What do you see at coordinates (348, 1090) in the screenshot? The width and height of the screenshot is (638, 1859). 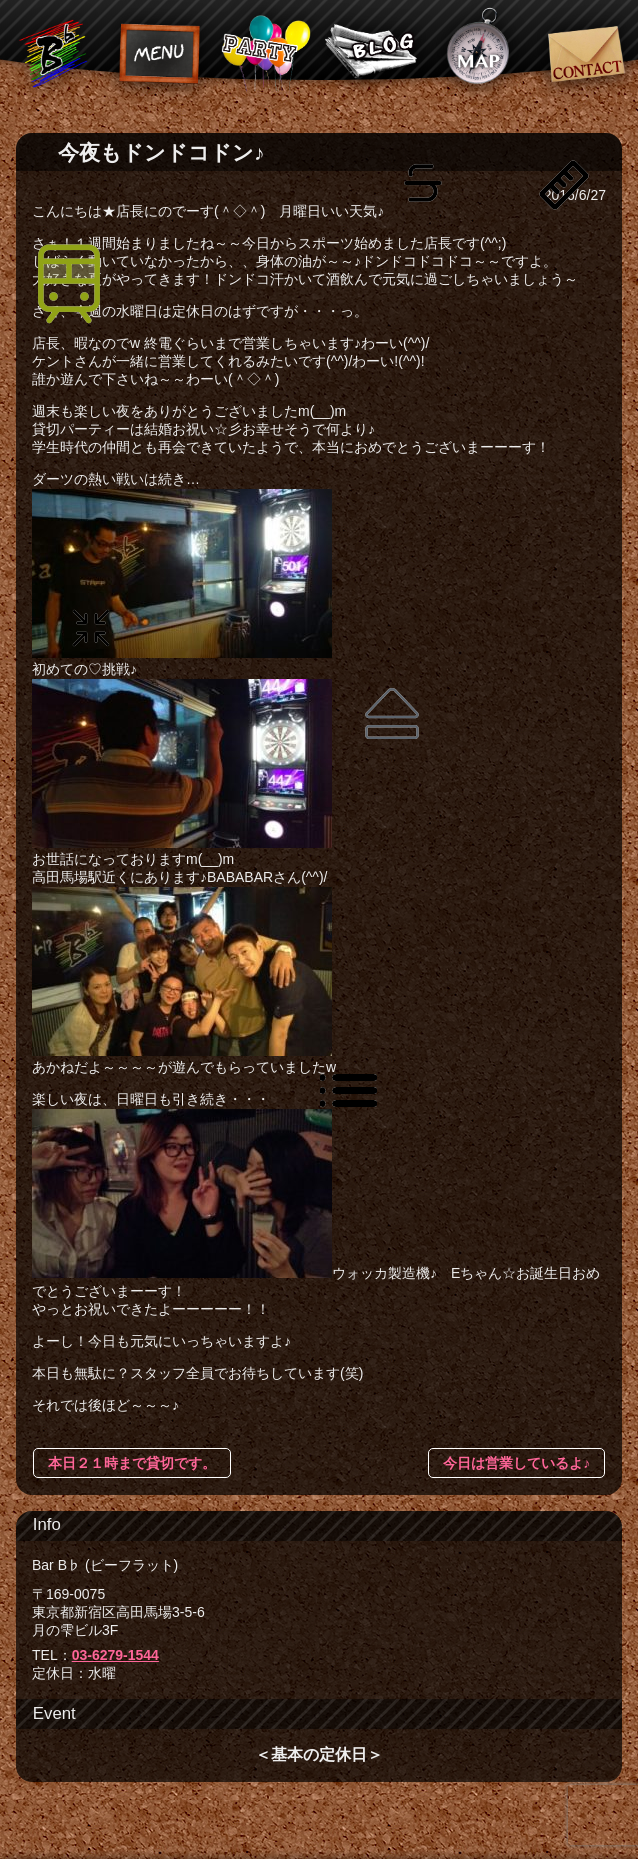 I see `view items in list format` at bounding box center [348, 1090].